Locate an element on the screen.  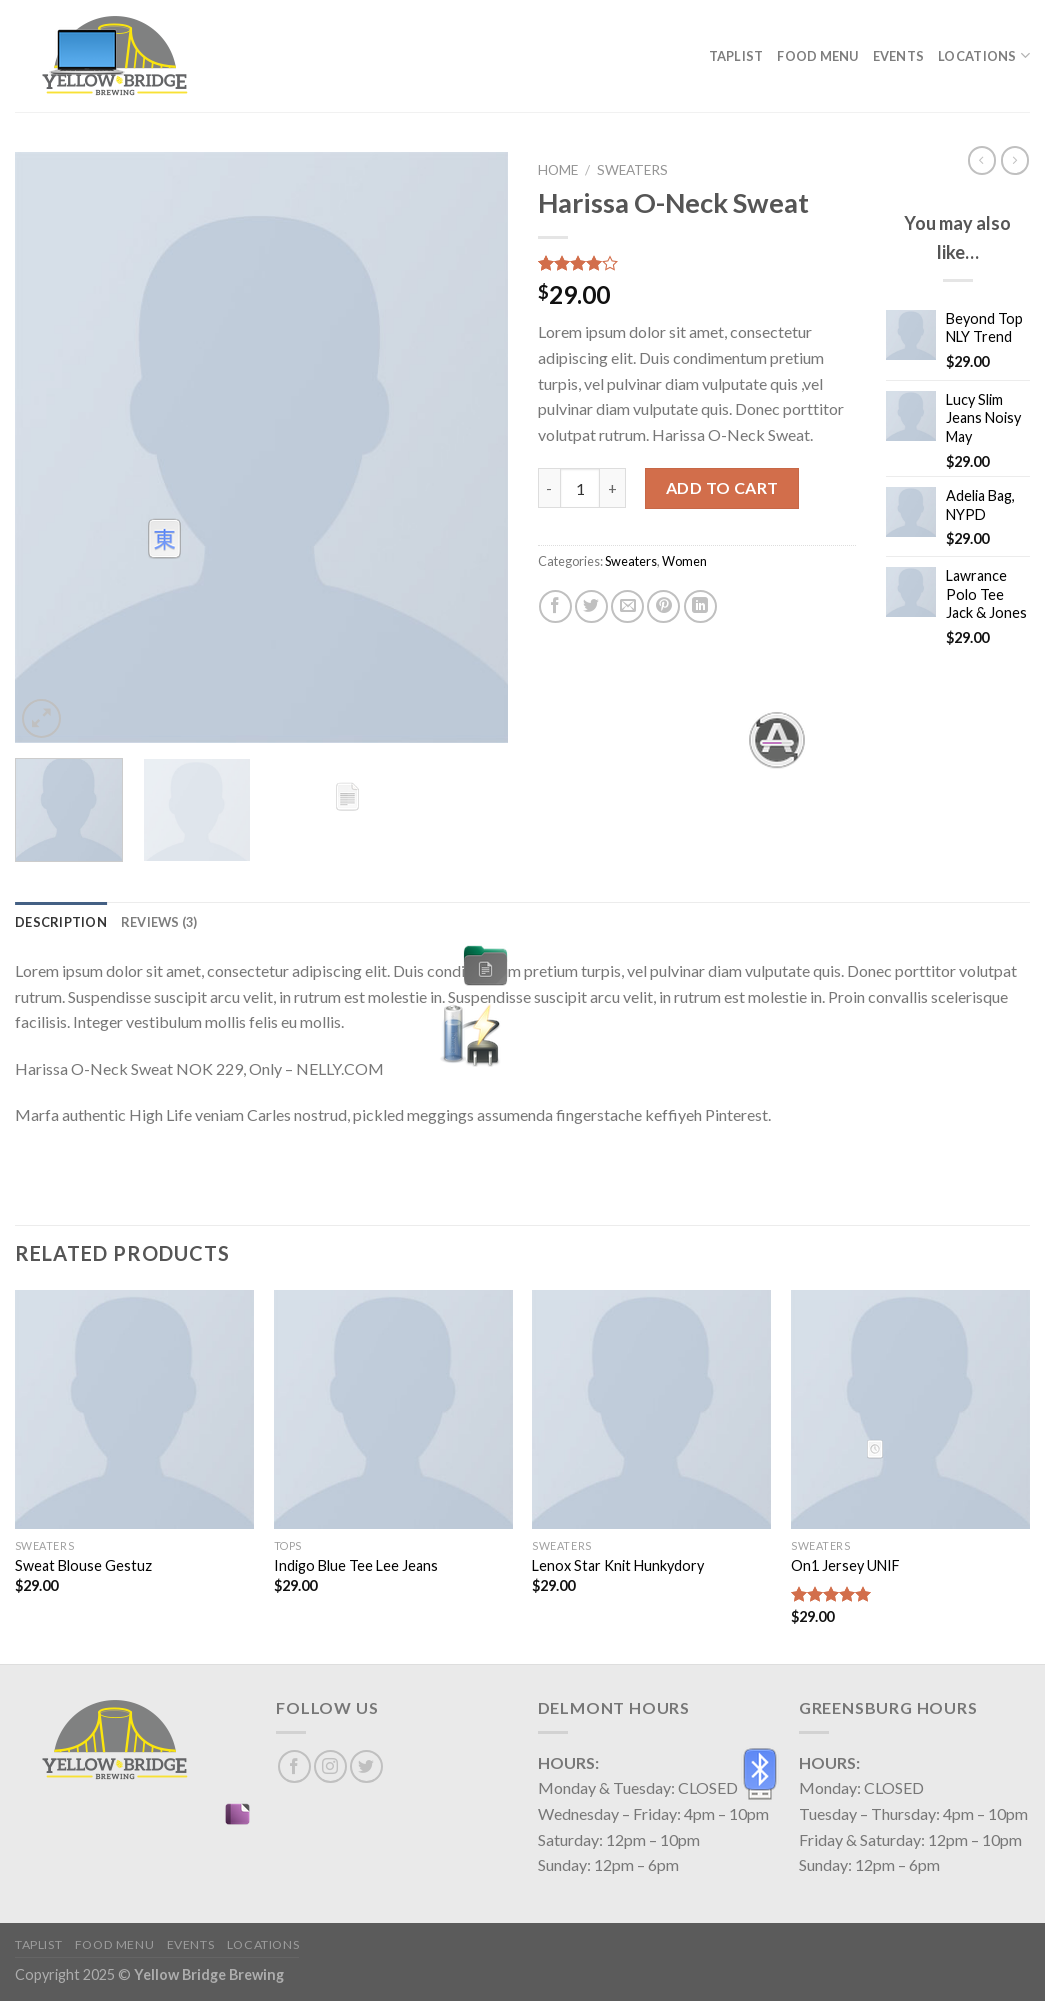
open the software update manager is located at coordinates (777, 740).